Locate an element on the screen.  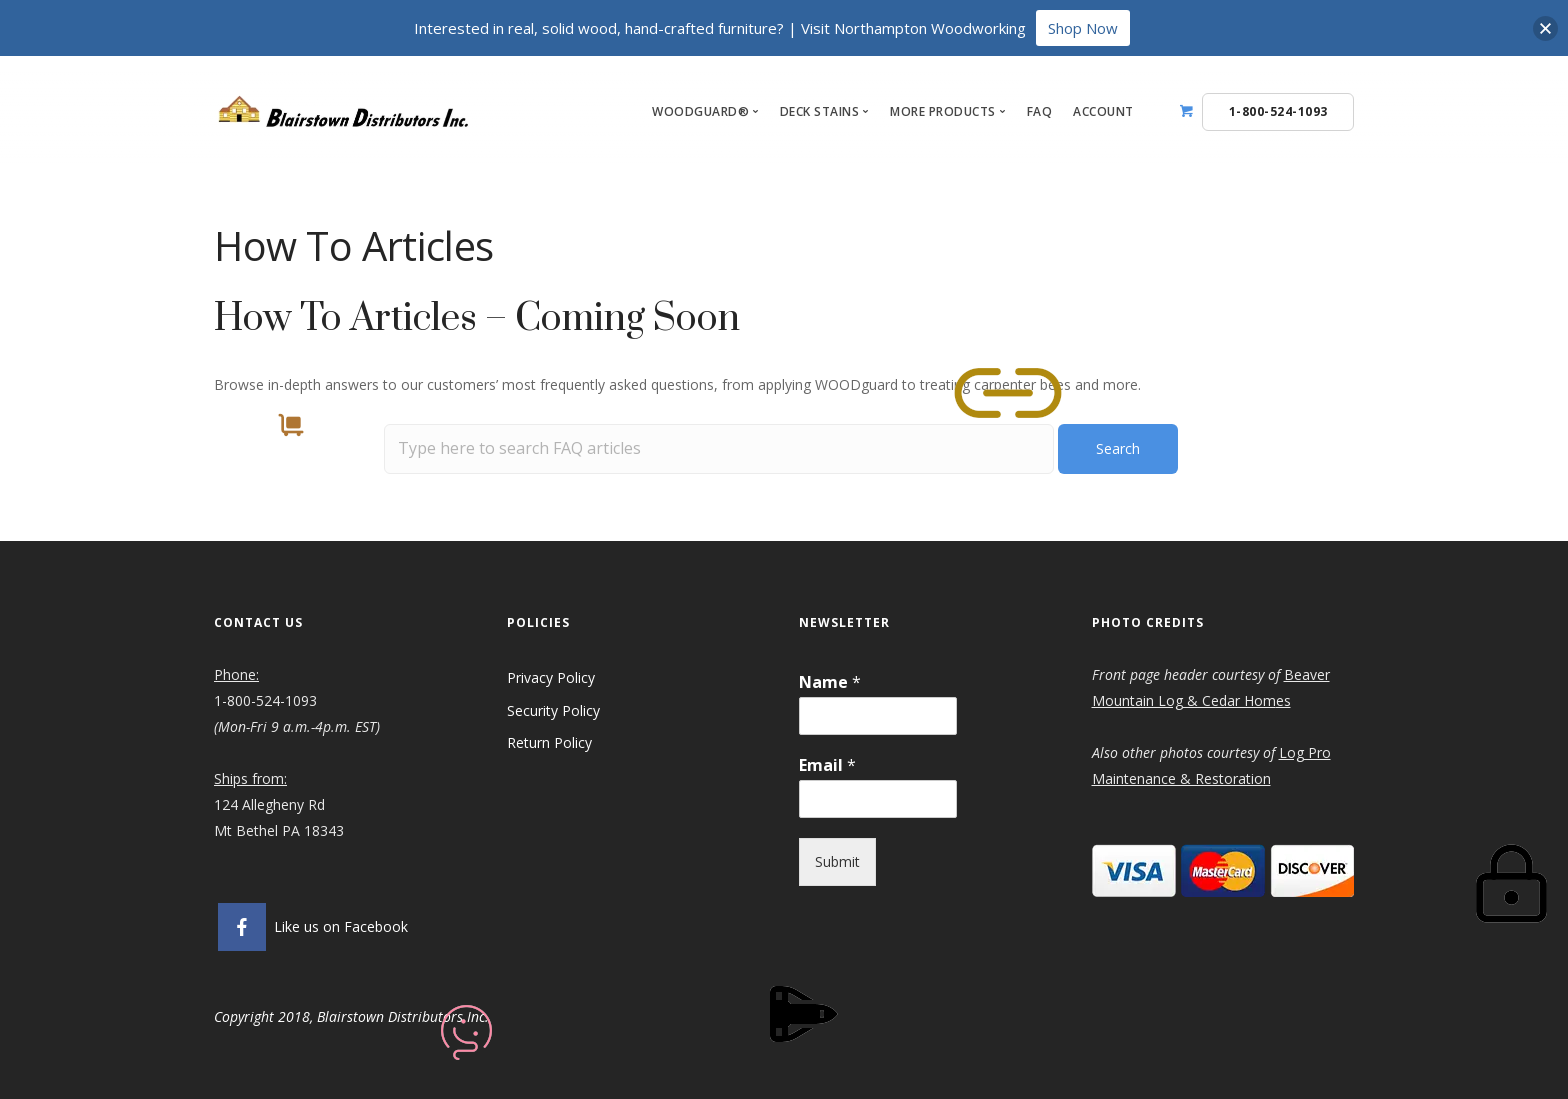
copy link to clipboard is located at coordinates (1008, 393).